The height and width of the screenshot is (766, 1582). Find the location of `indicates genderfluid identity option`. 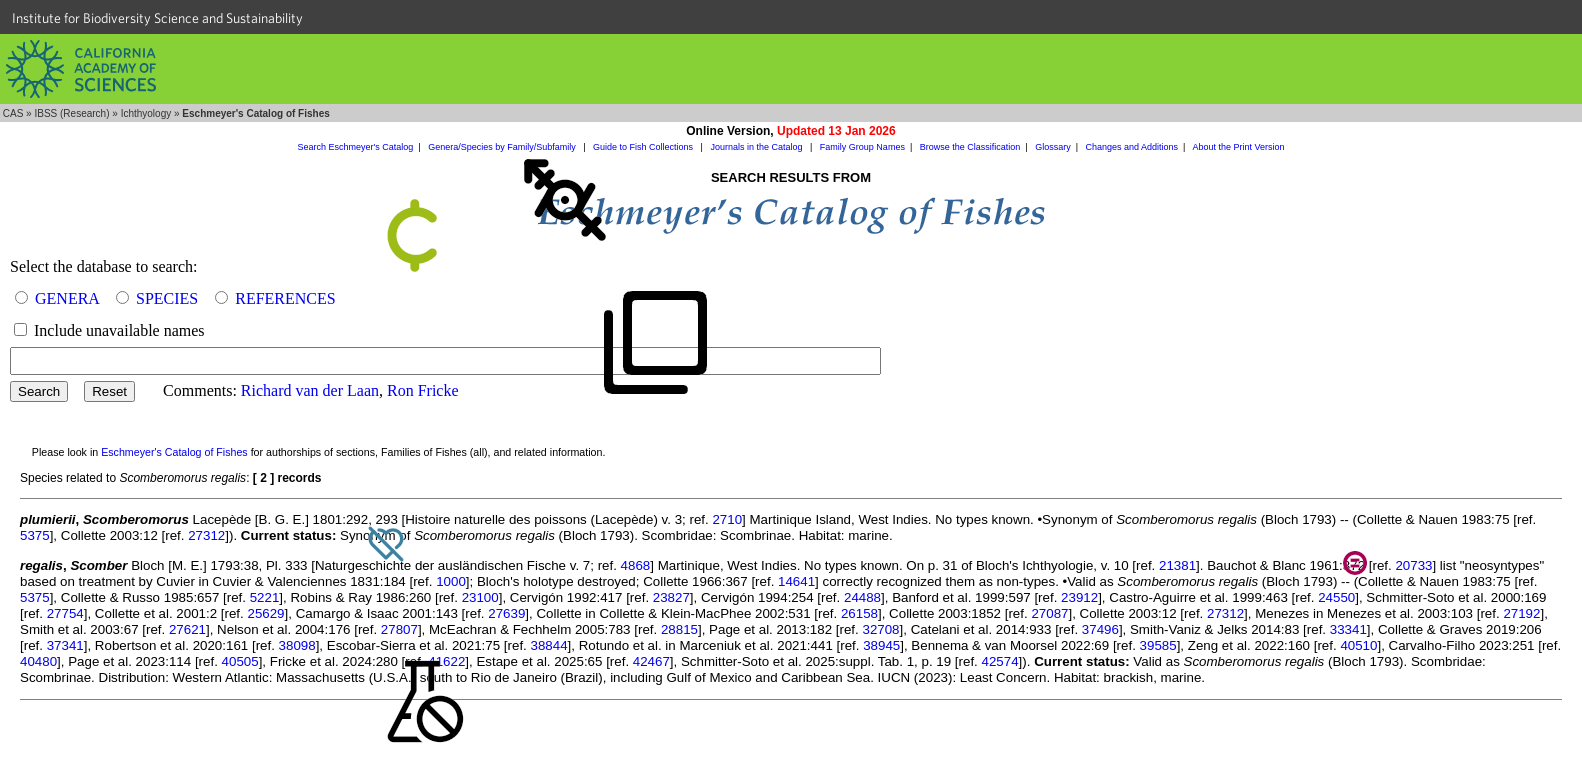

indicates genderfluid identity option is located at coordinates (565, 200).